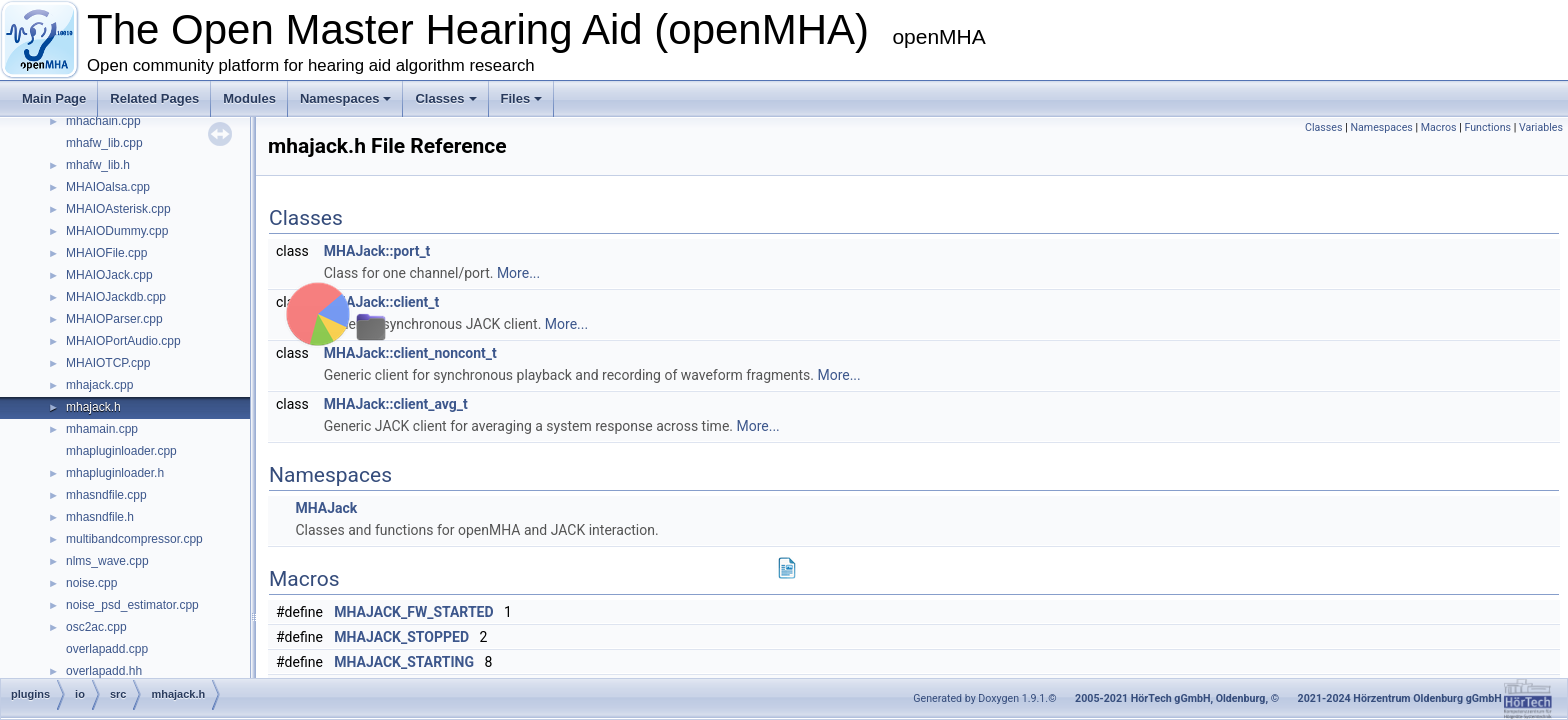 The width and height of the screenshot is (1568, 720). I want to click on open disk usage analyzer, so click(318, 314).